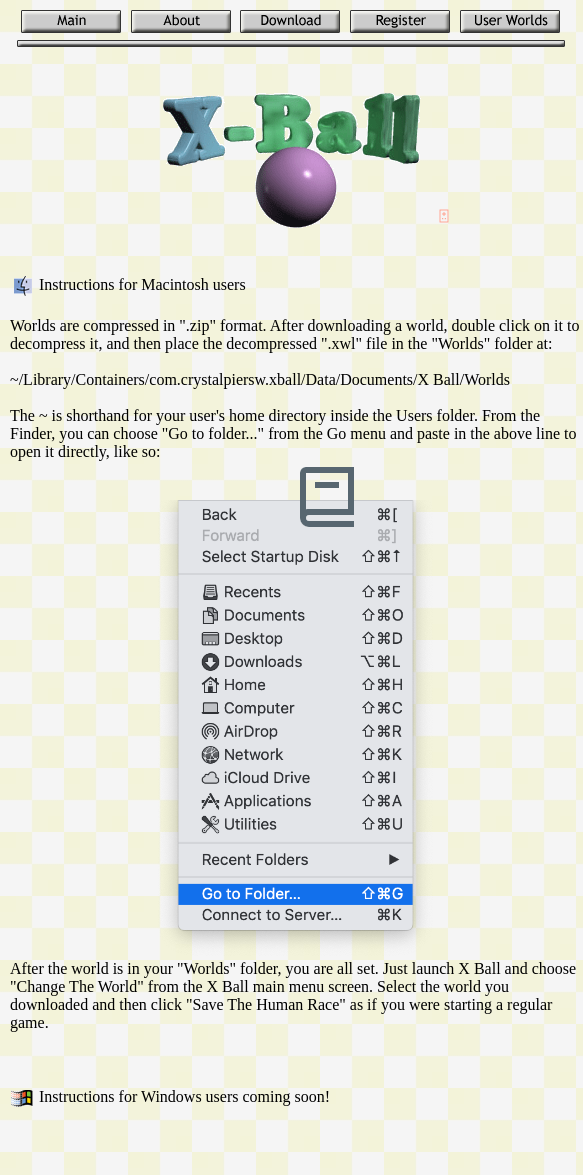 The height and width of the screenshot is (1175, 583). What do you see at coordinates (444, 216) in the screenshot?
I see `access remote control settings` at bounding box center [444, 216].